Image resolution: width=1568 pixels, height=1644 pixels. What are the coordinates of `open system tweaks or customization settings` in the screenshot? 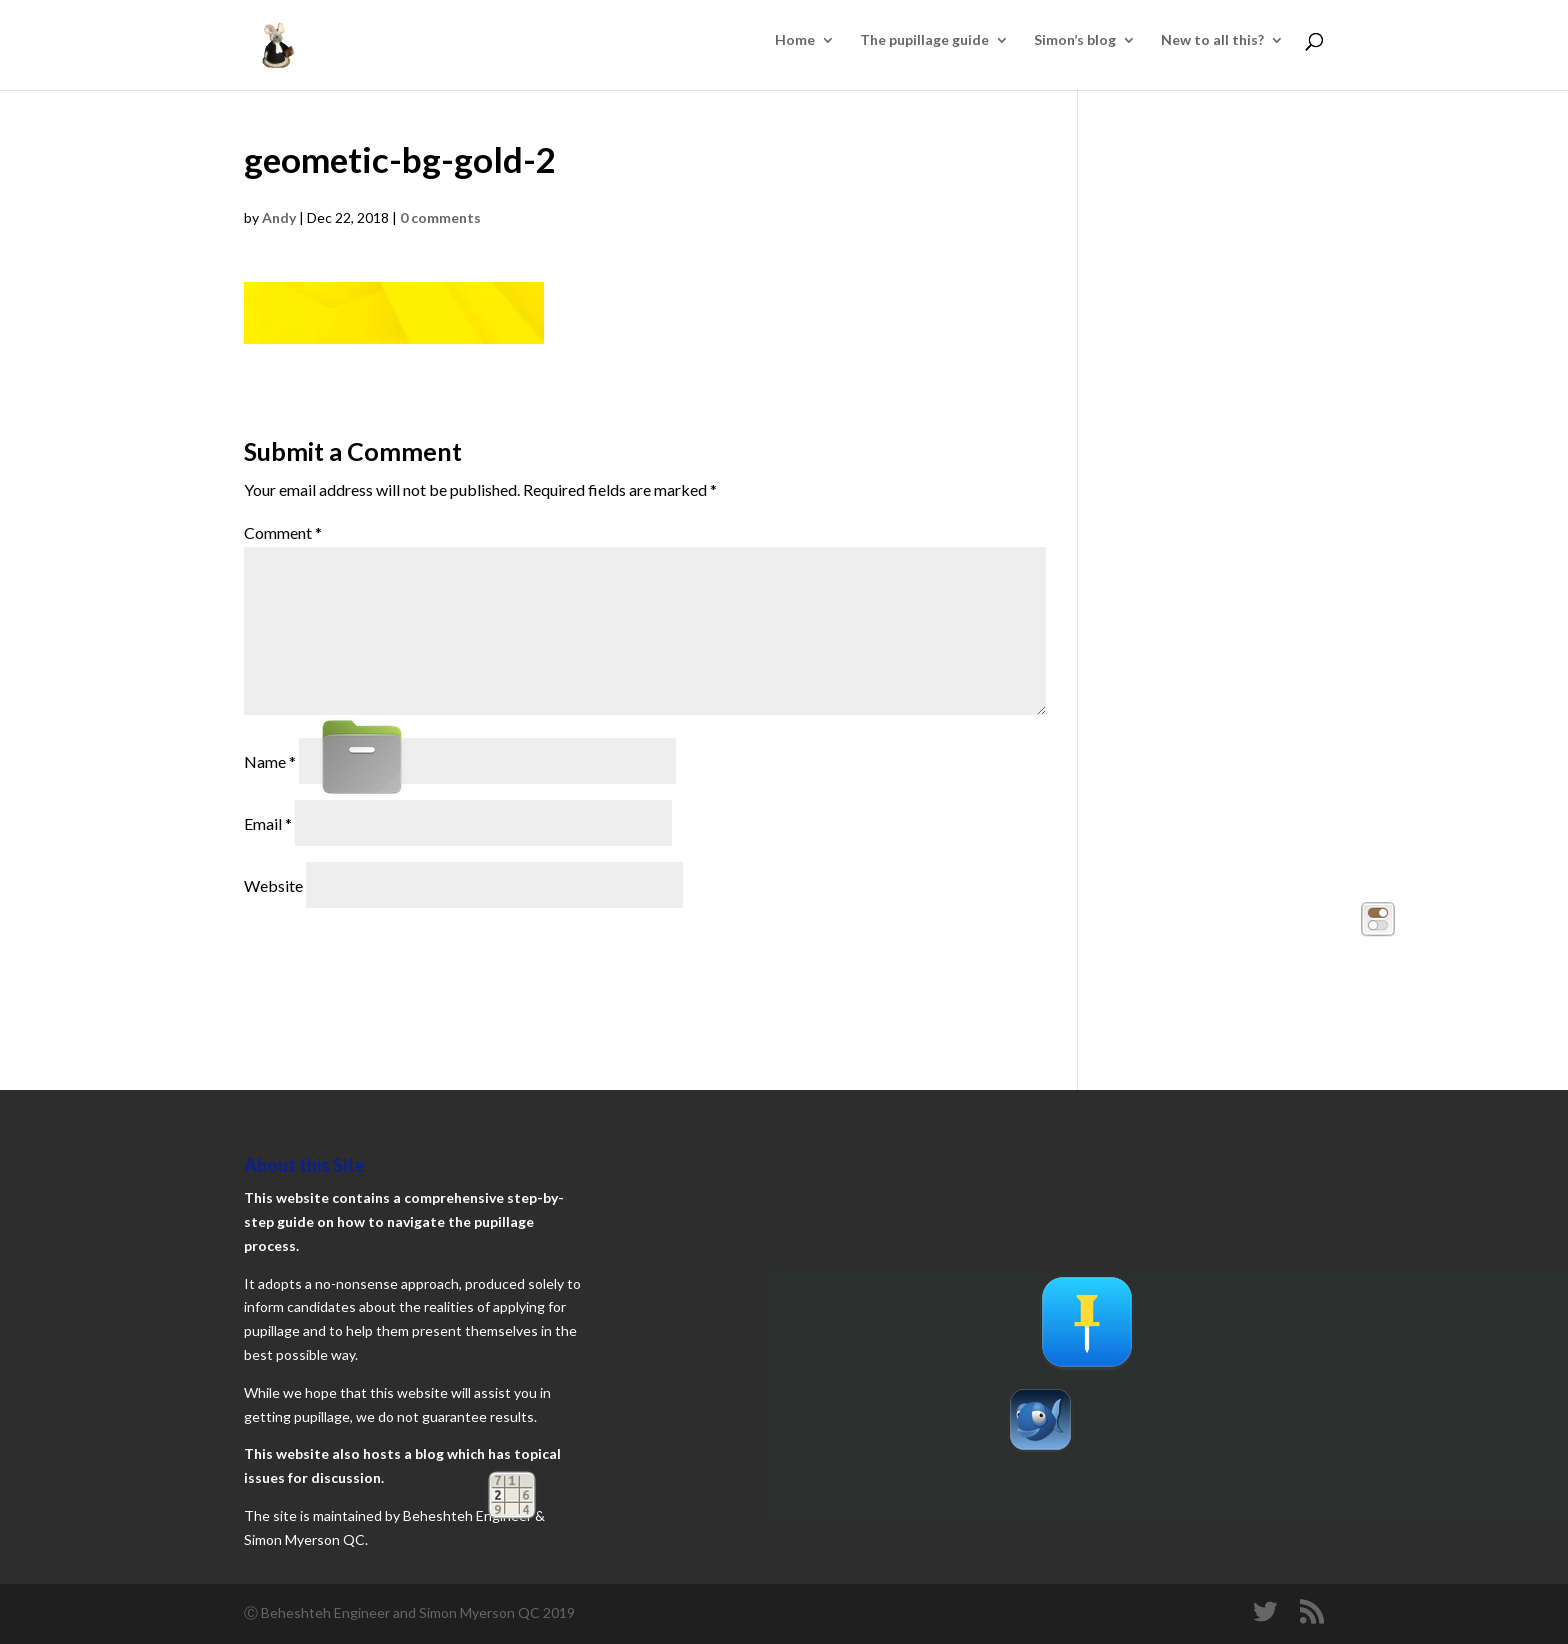 It's located at (1378, 919).